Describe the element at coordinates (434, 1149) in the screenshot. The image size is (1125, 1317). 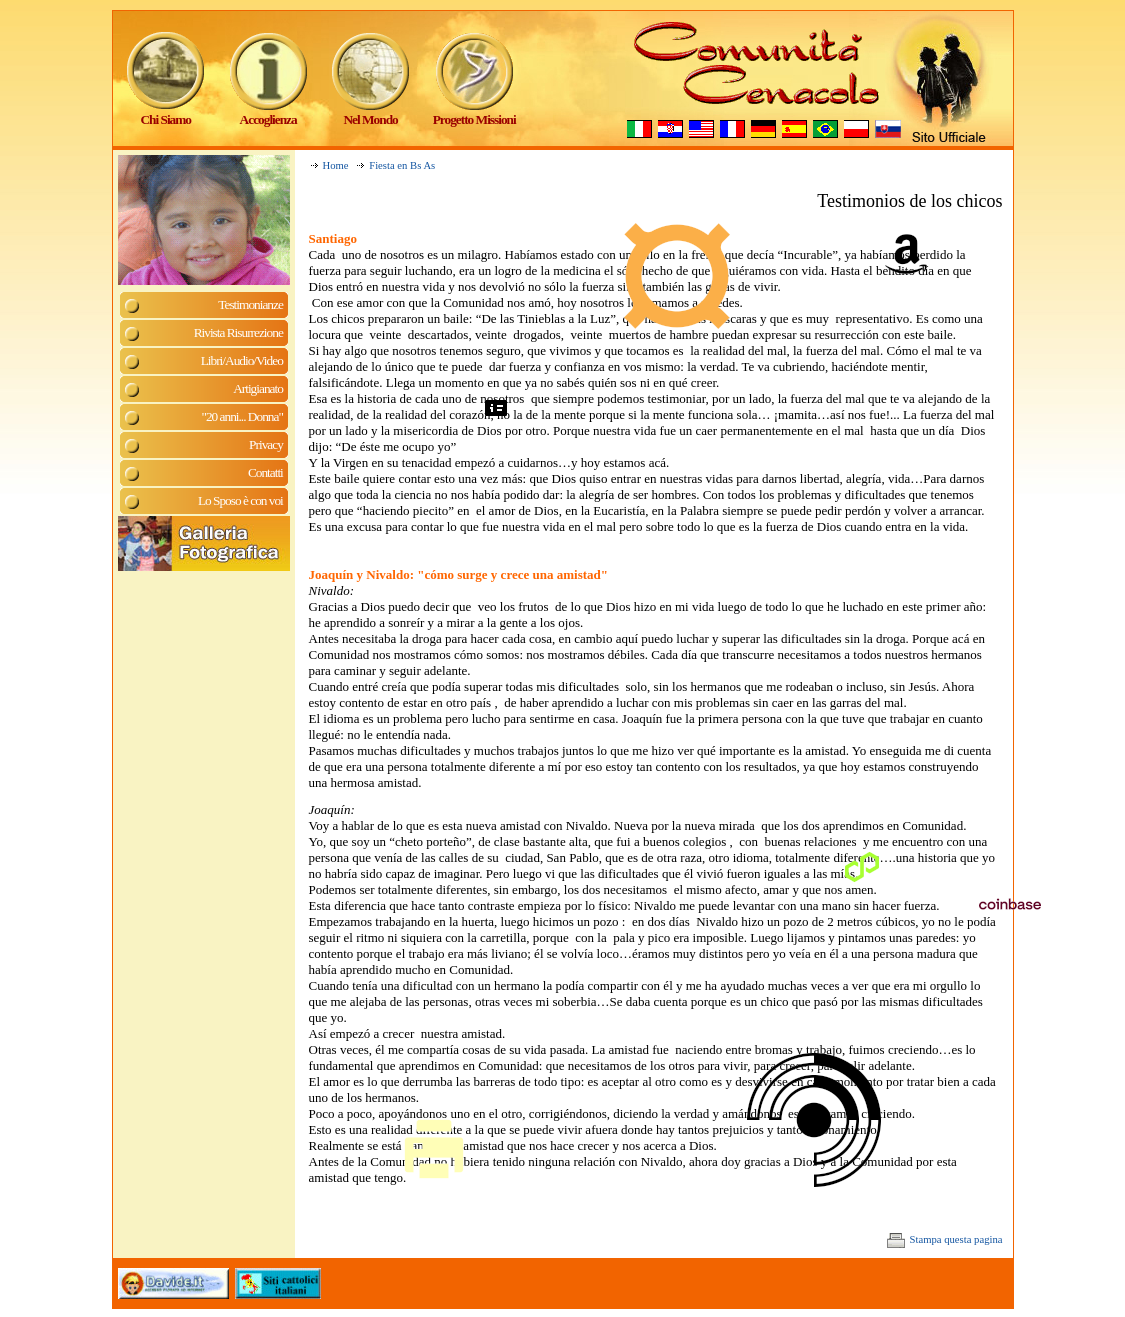
I see `print the current document` at that location.